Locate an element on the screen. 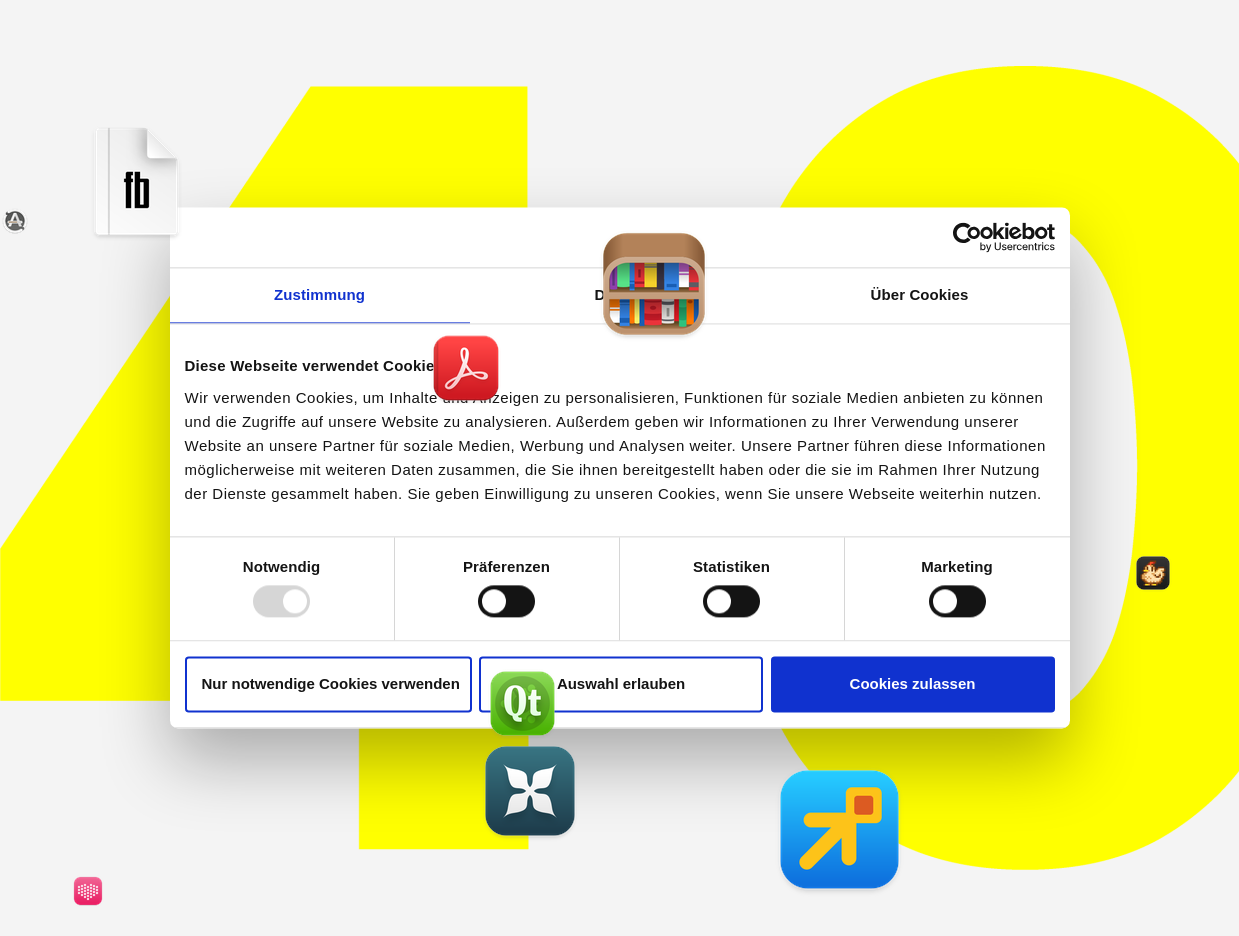 The width and height of the screenshot is (1239, 936). open Ex Falso audio tag editor is located at coordinates (530, 791).